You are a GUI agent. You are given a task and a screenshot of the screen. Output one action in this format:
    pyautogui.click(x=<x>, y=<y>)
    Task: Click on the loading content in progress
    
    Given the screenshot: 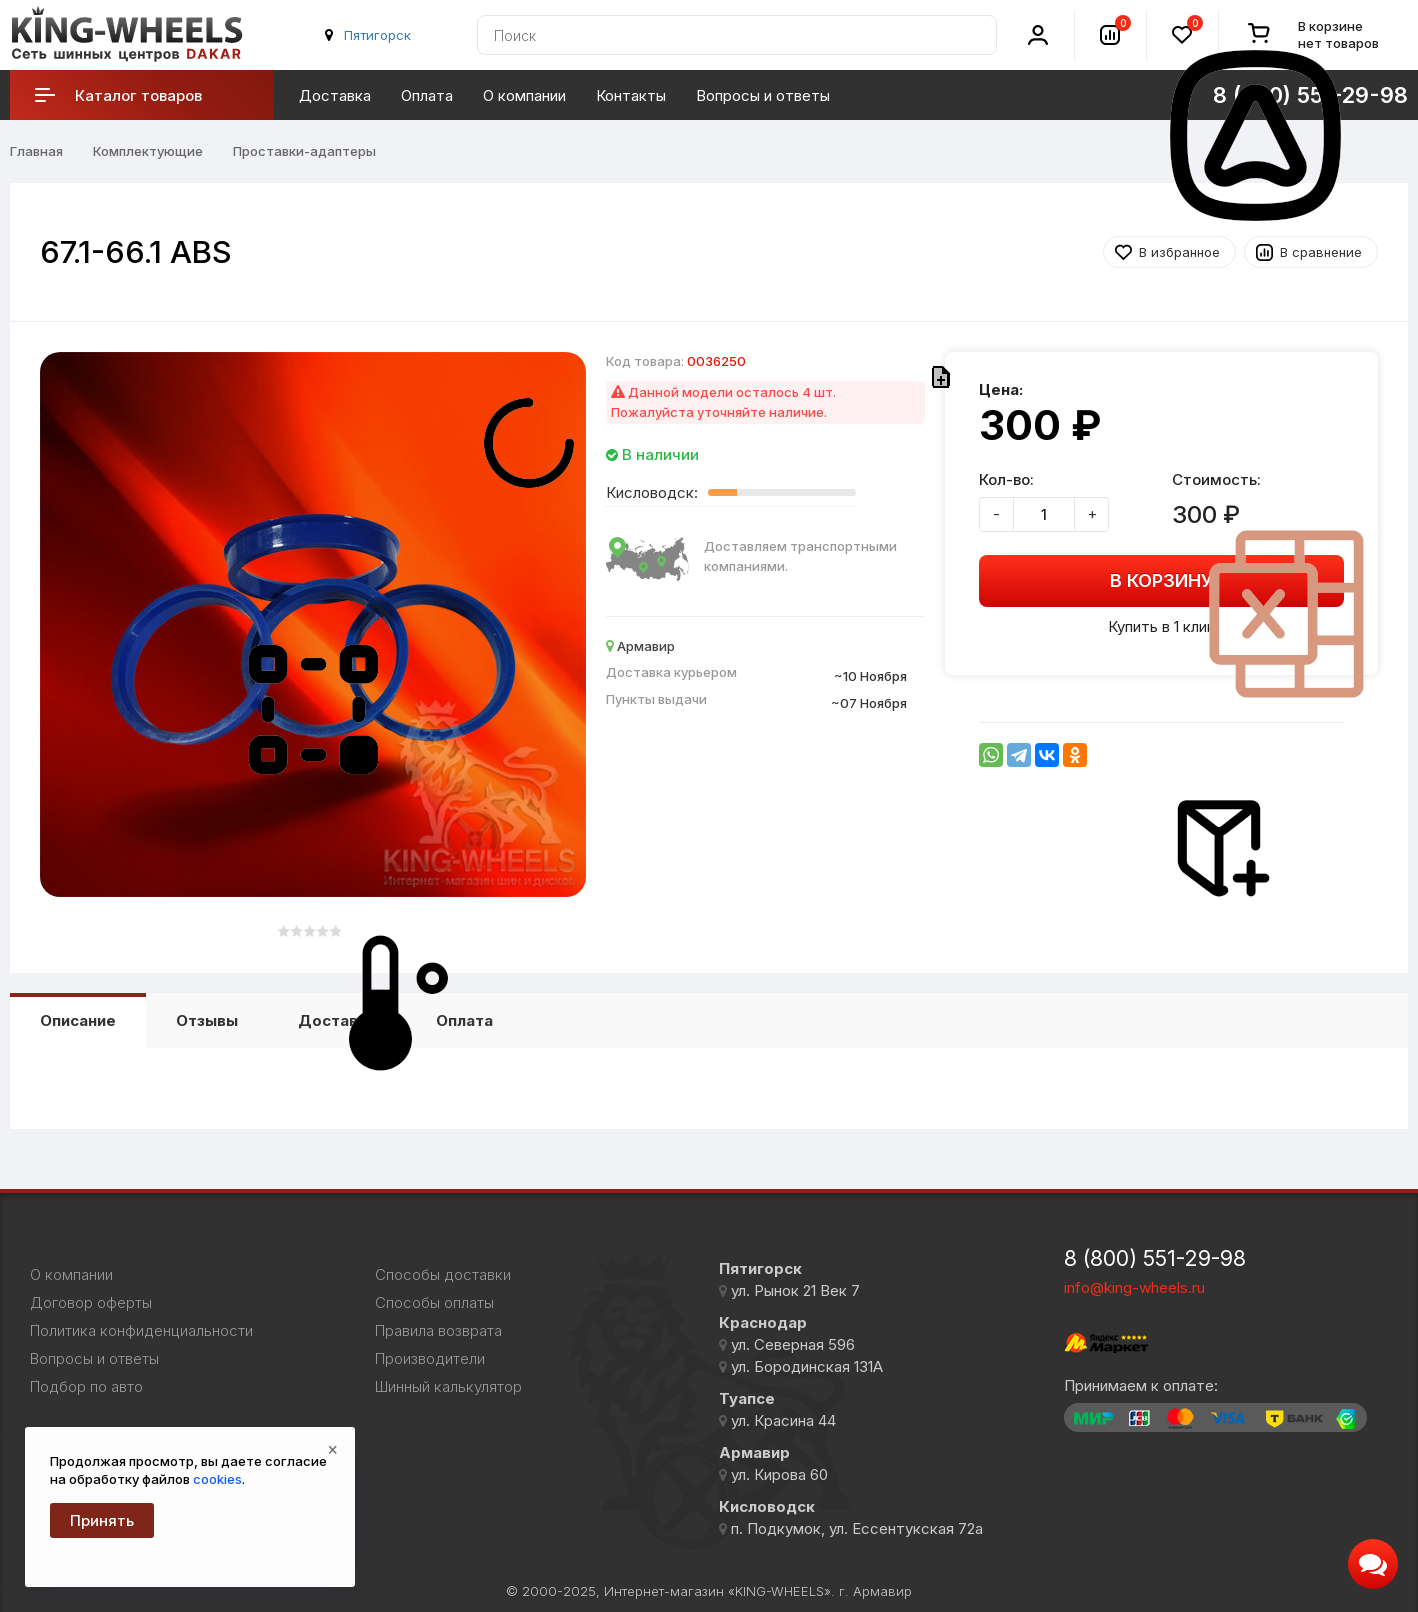 What is the action you would take?
    pyautogui.click(x=529, y=443)
    